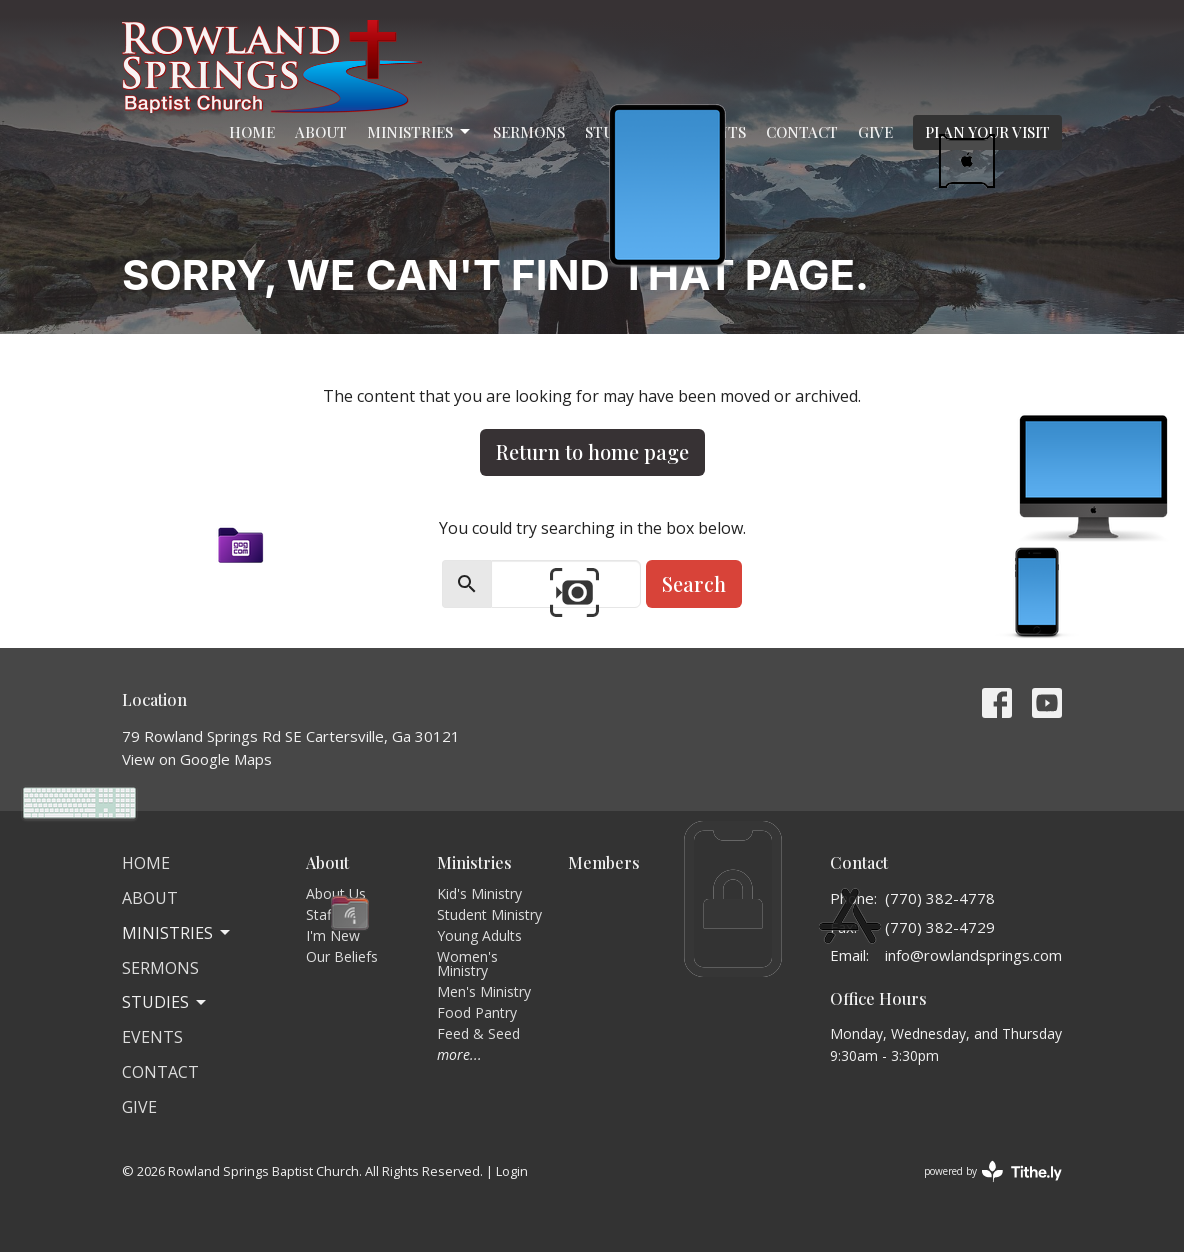  What do you see at coordinates (1037, 593) in the screenshot?
I see `iPhone 7 device icon for system identification` at bounding box center [1037, 593].